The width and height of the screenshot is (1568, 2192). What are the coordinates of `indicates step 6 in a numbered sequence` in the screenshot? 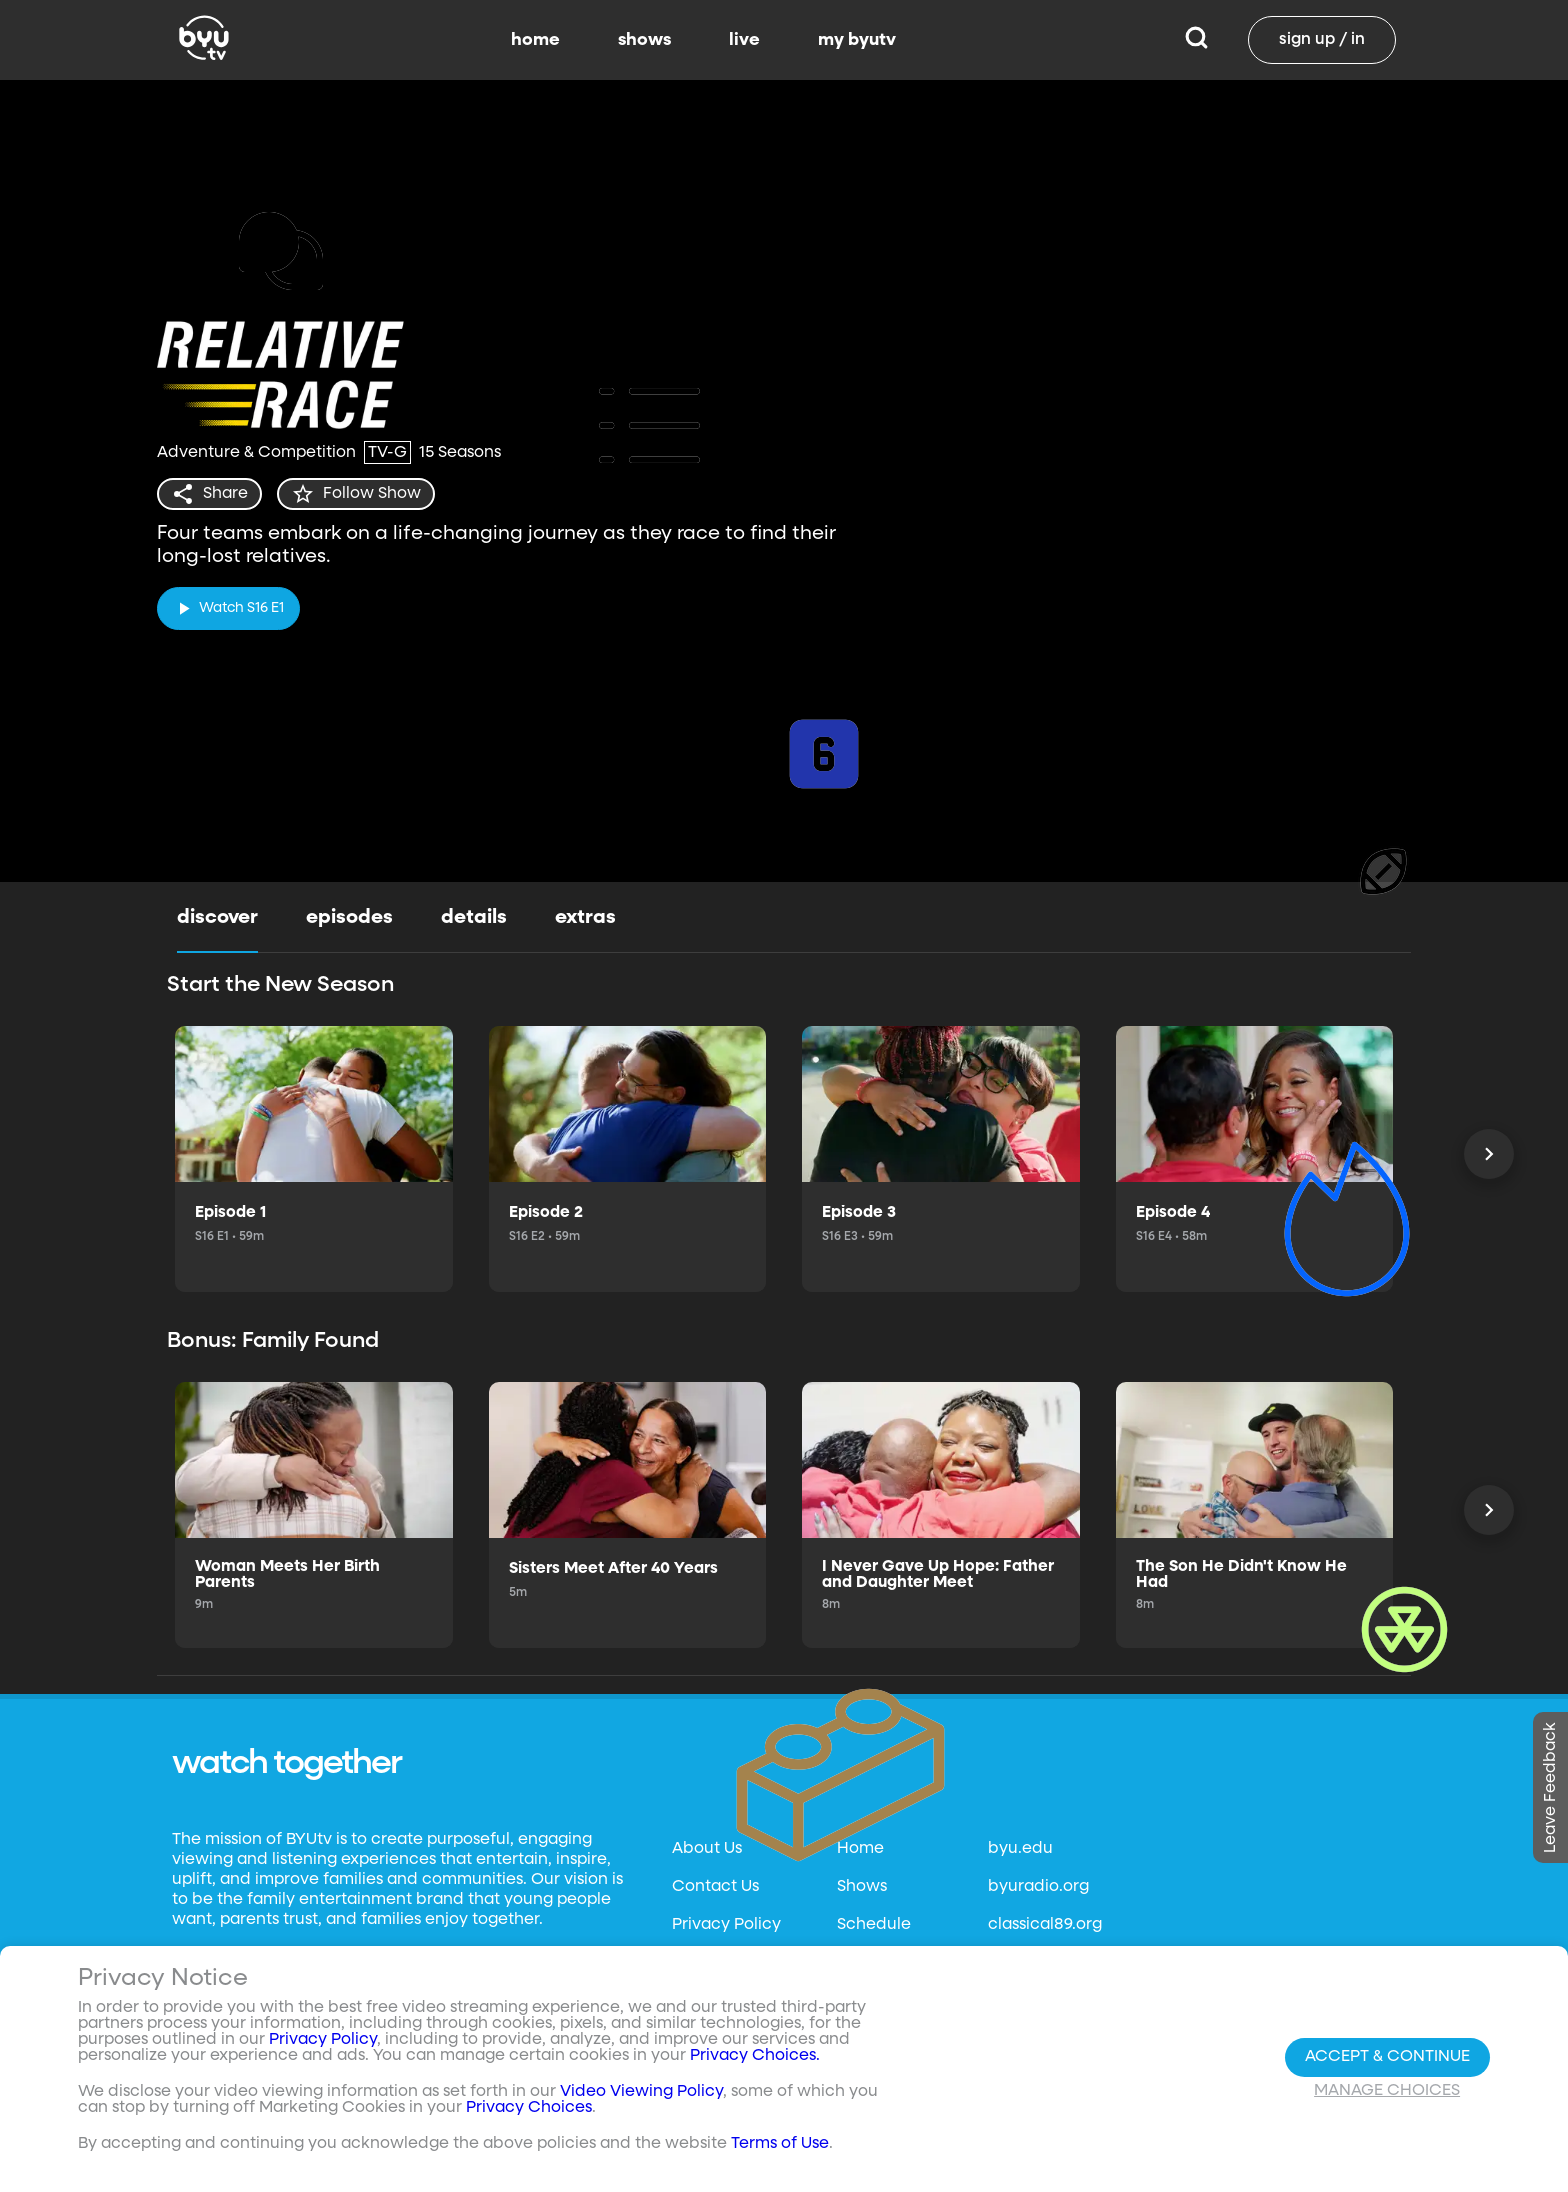 It's located at (824, 754).